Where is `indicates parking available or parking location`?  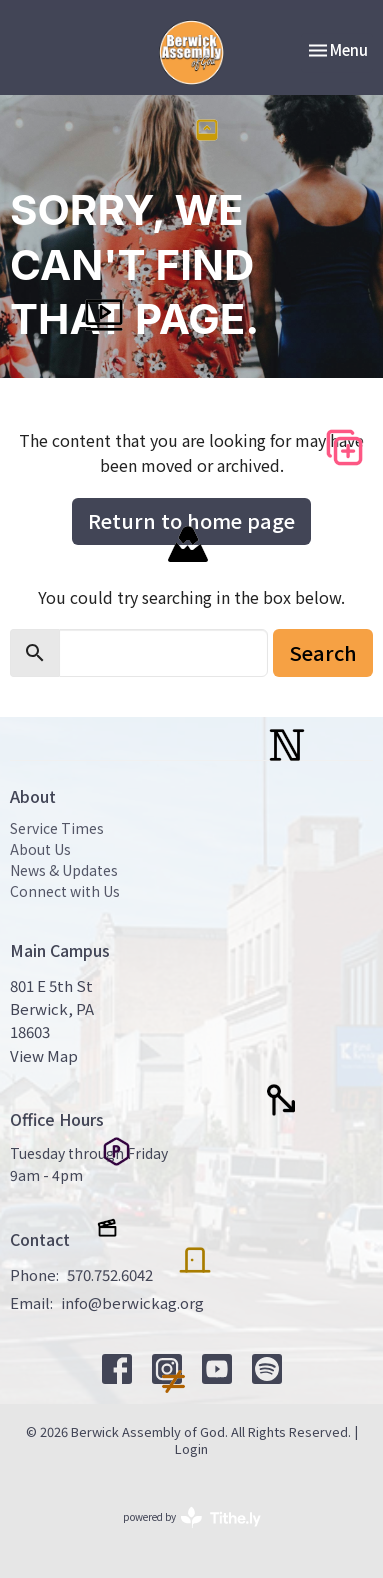
indicates parking available or parking location is located at coordinates (116, 1151).